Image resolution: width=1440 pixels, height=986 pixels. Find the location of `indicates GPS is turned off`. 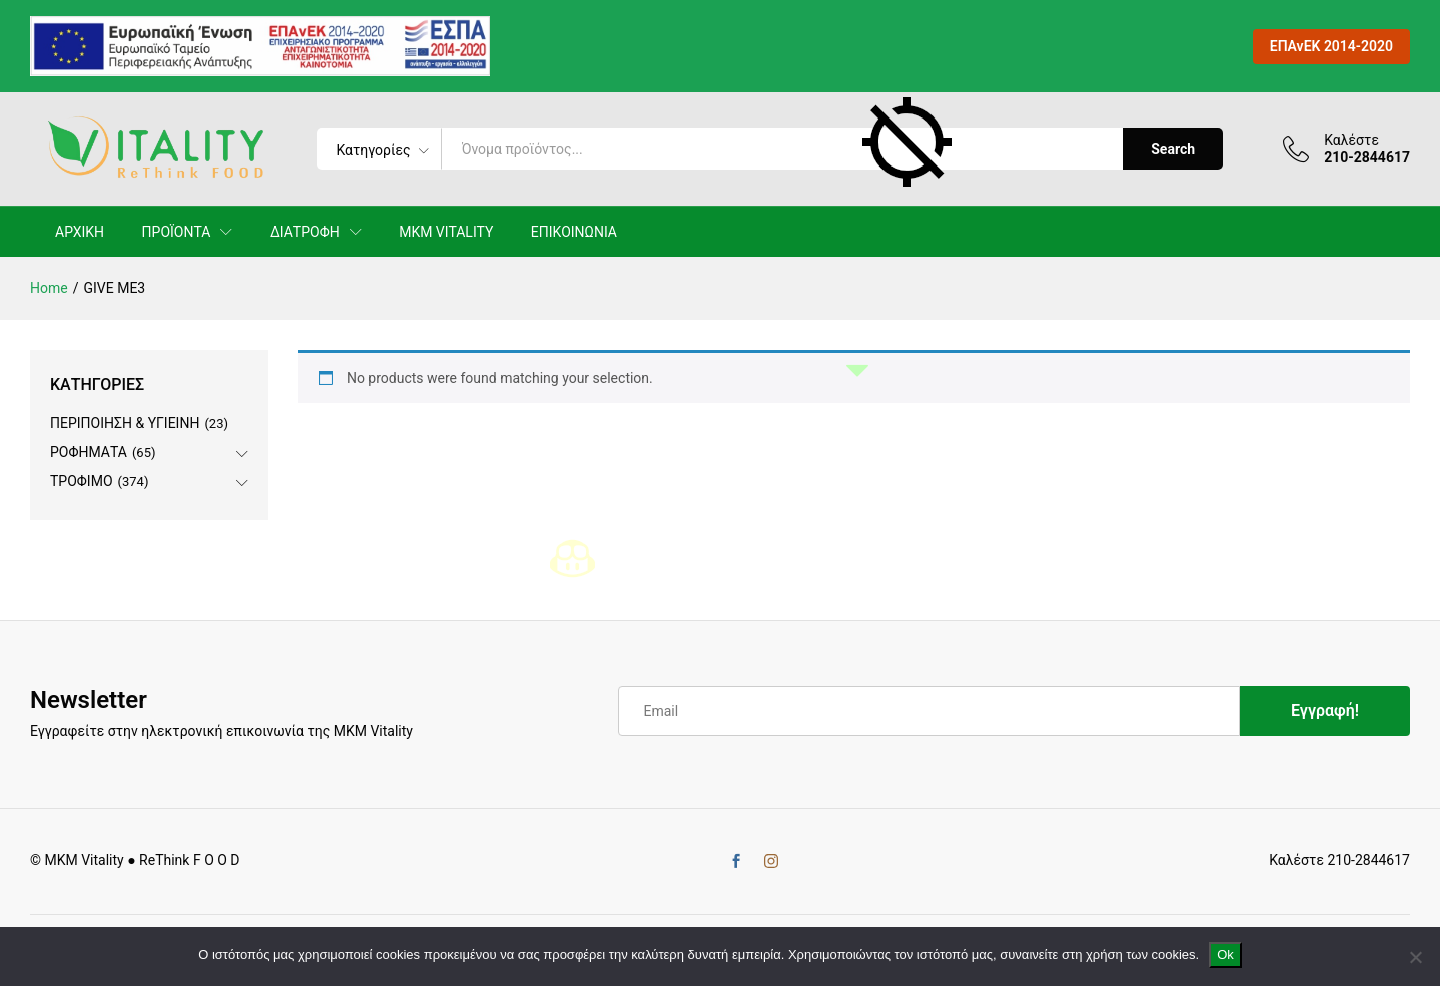

indicates GPS is turned off is located at coordinates (907, 142).